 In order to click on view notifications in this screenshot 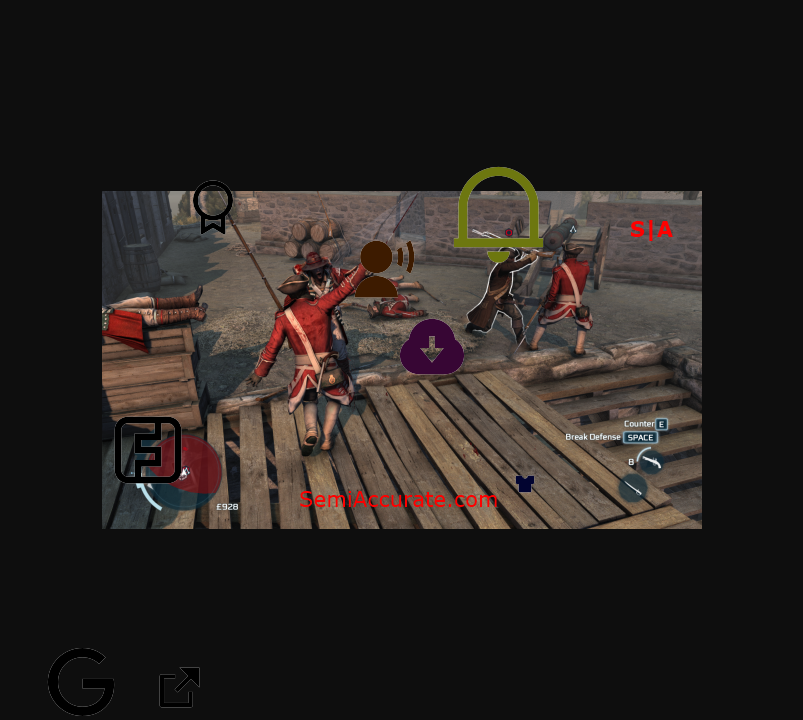, I will do `click(498, 211)`.